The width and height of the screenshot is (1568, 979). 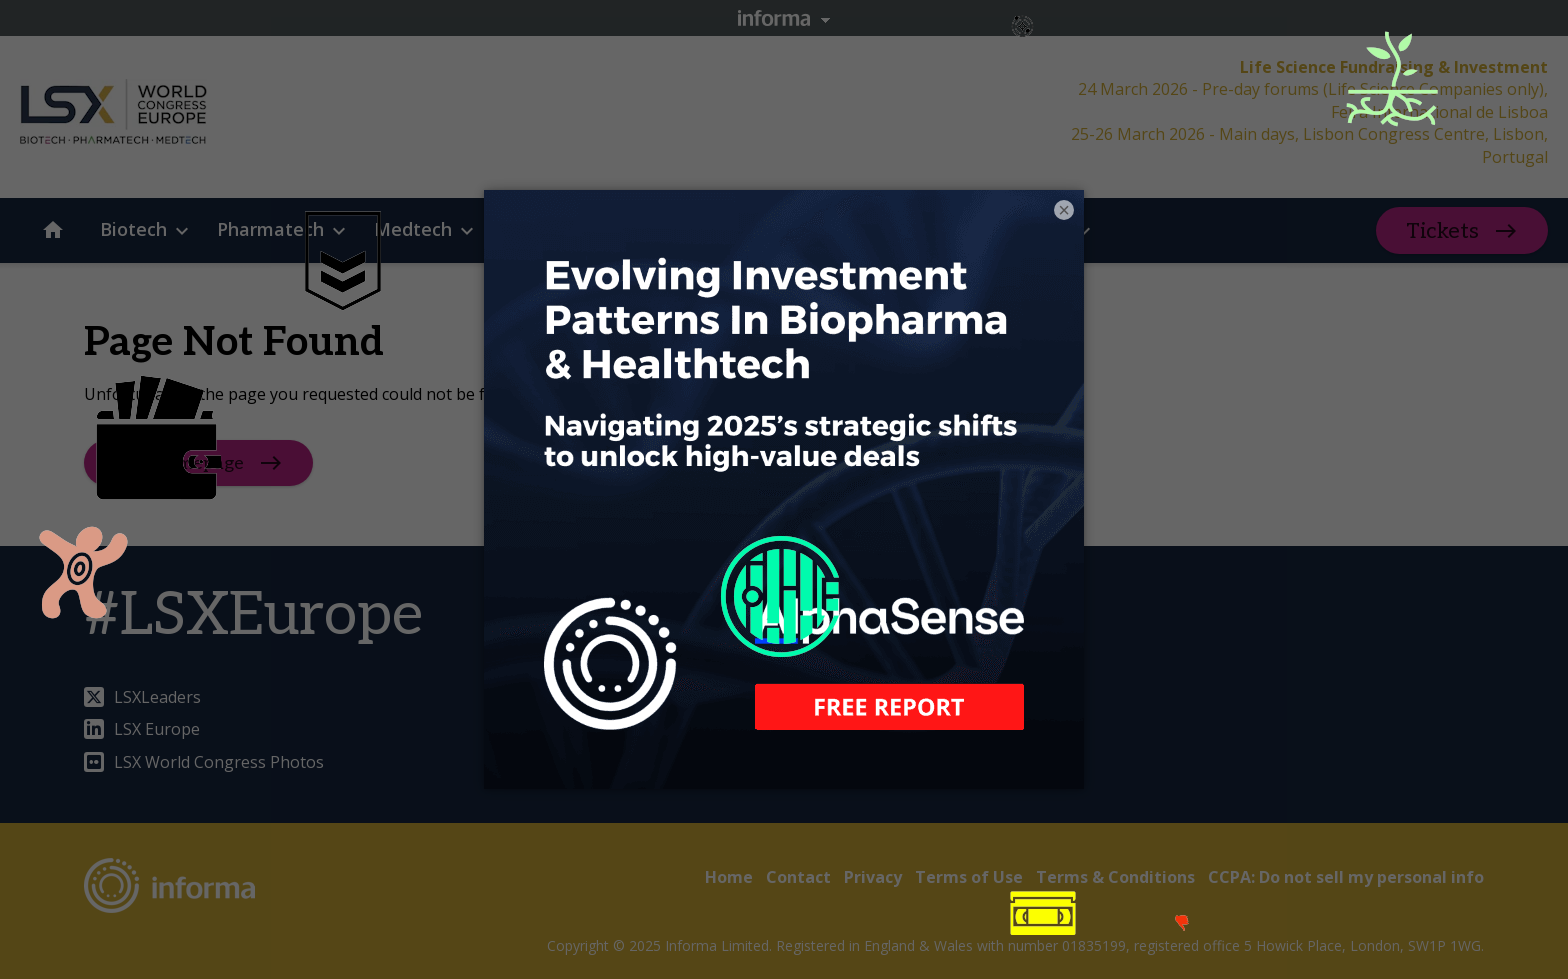 What do you see at coordinates (82, 572) in the screenshot?
I see `select a practice target or training dummy` at bounding box center [82, 572].